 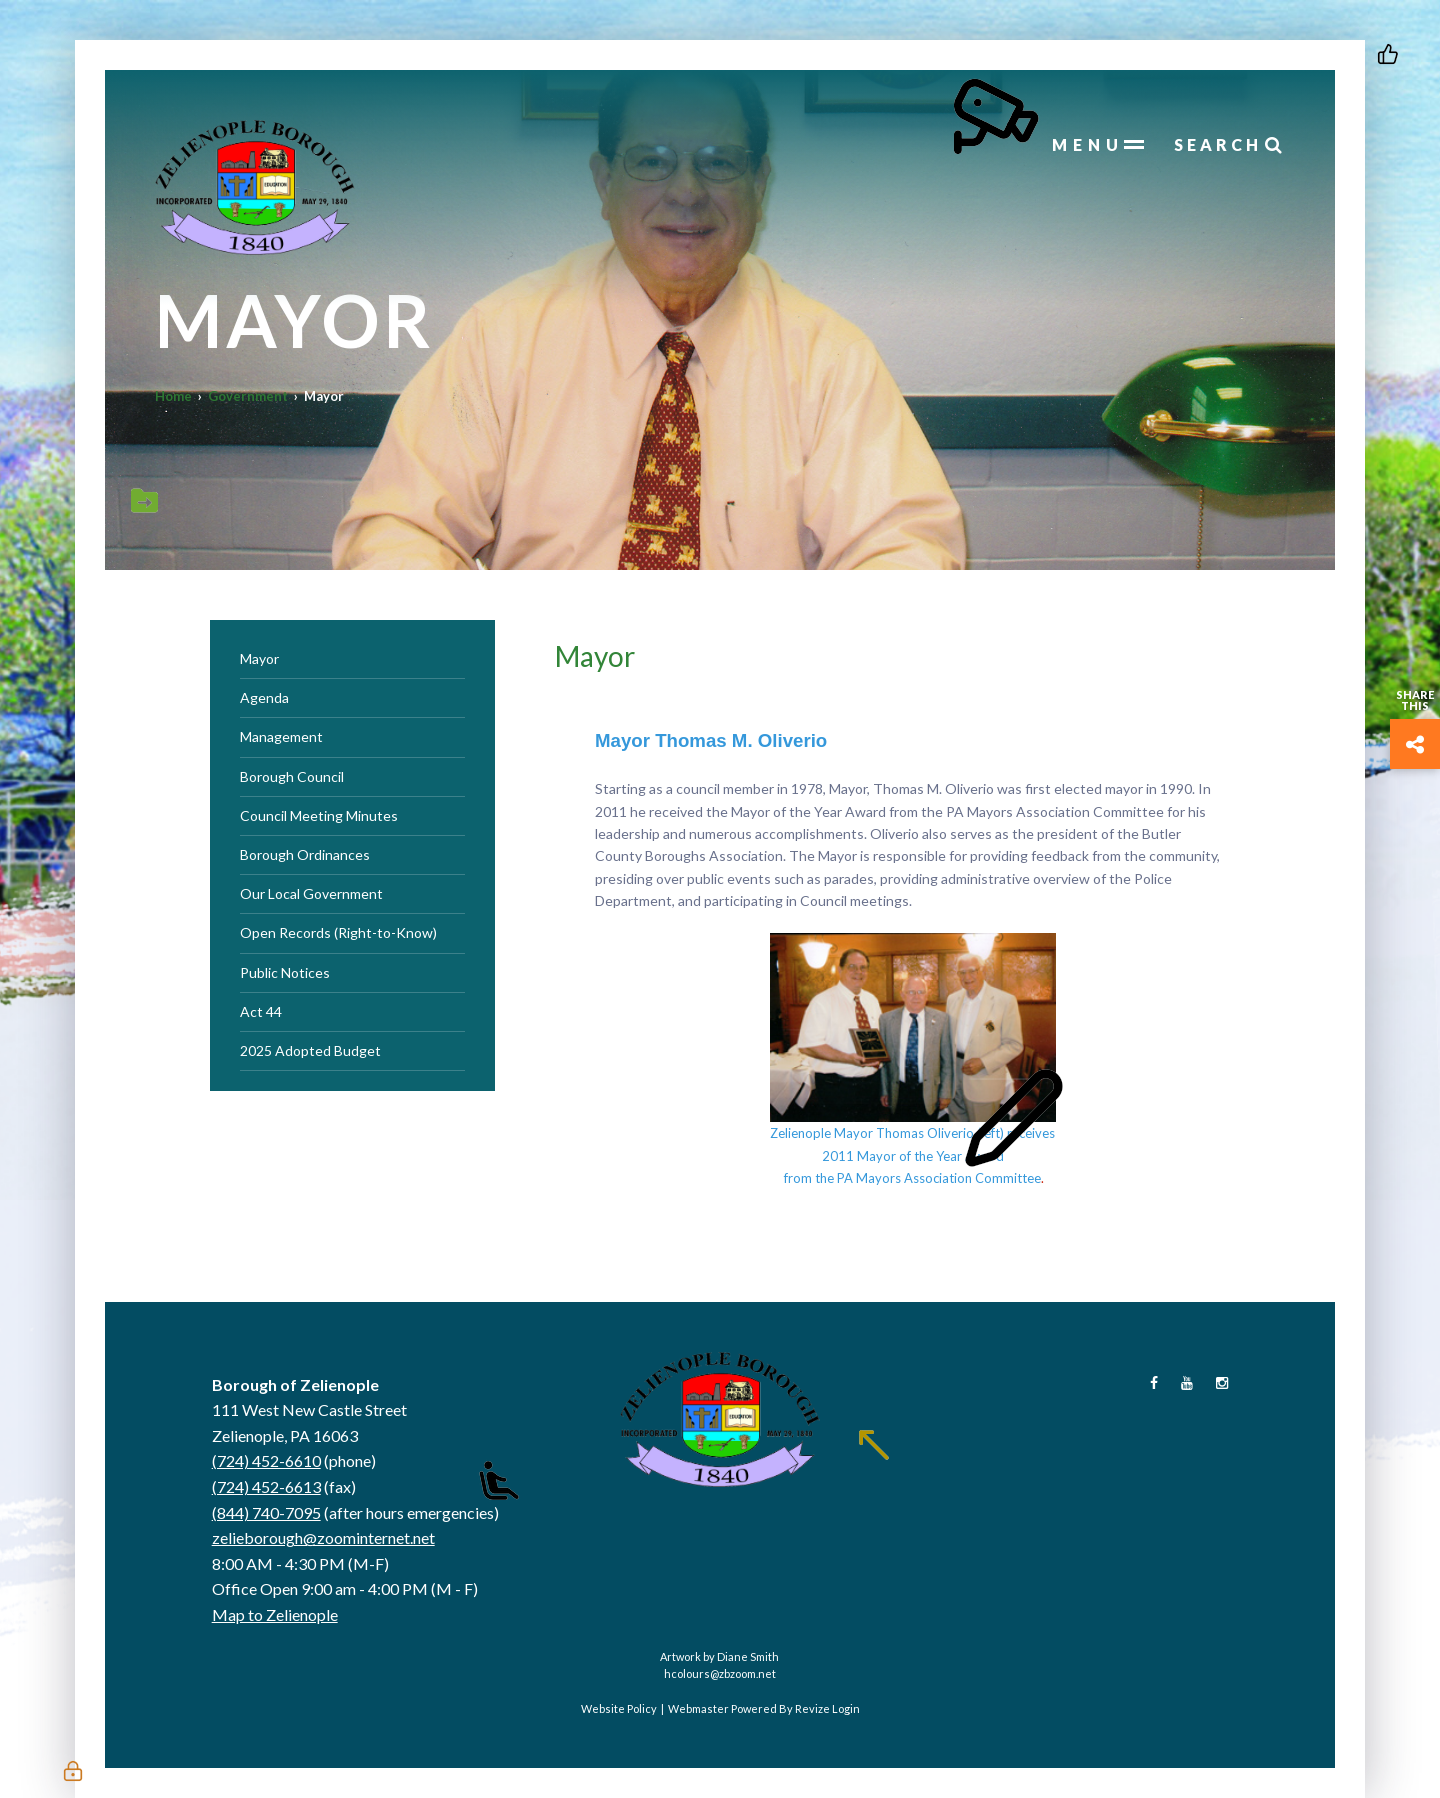 I want to click on edit content or text, so click(x=1014, y=1118).